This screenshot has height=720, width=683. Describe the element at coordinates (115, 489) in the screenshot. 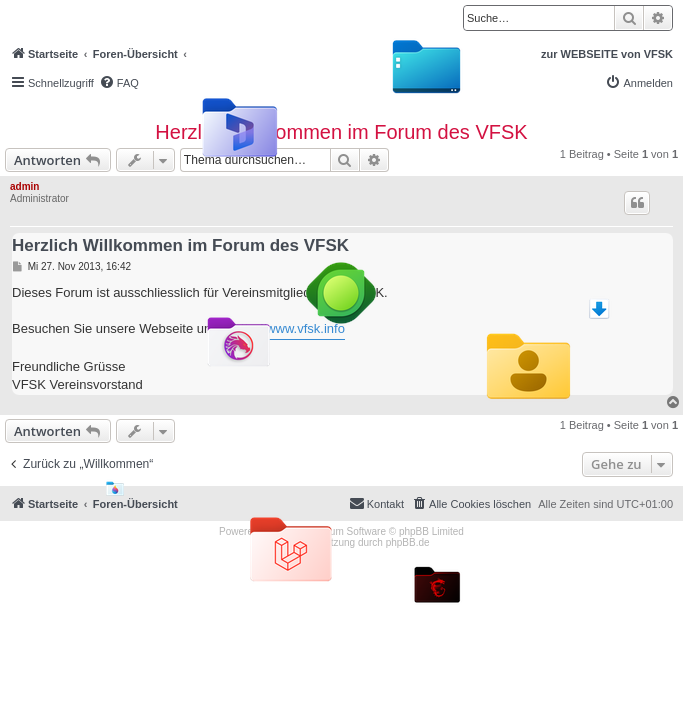

I see `open folder containing paint or art application files` at that location.